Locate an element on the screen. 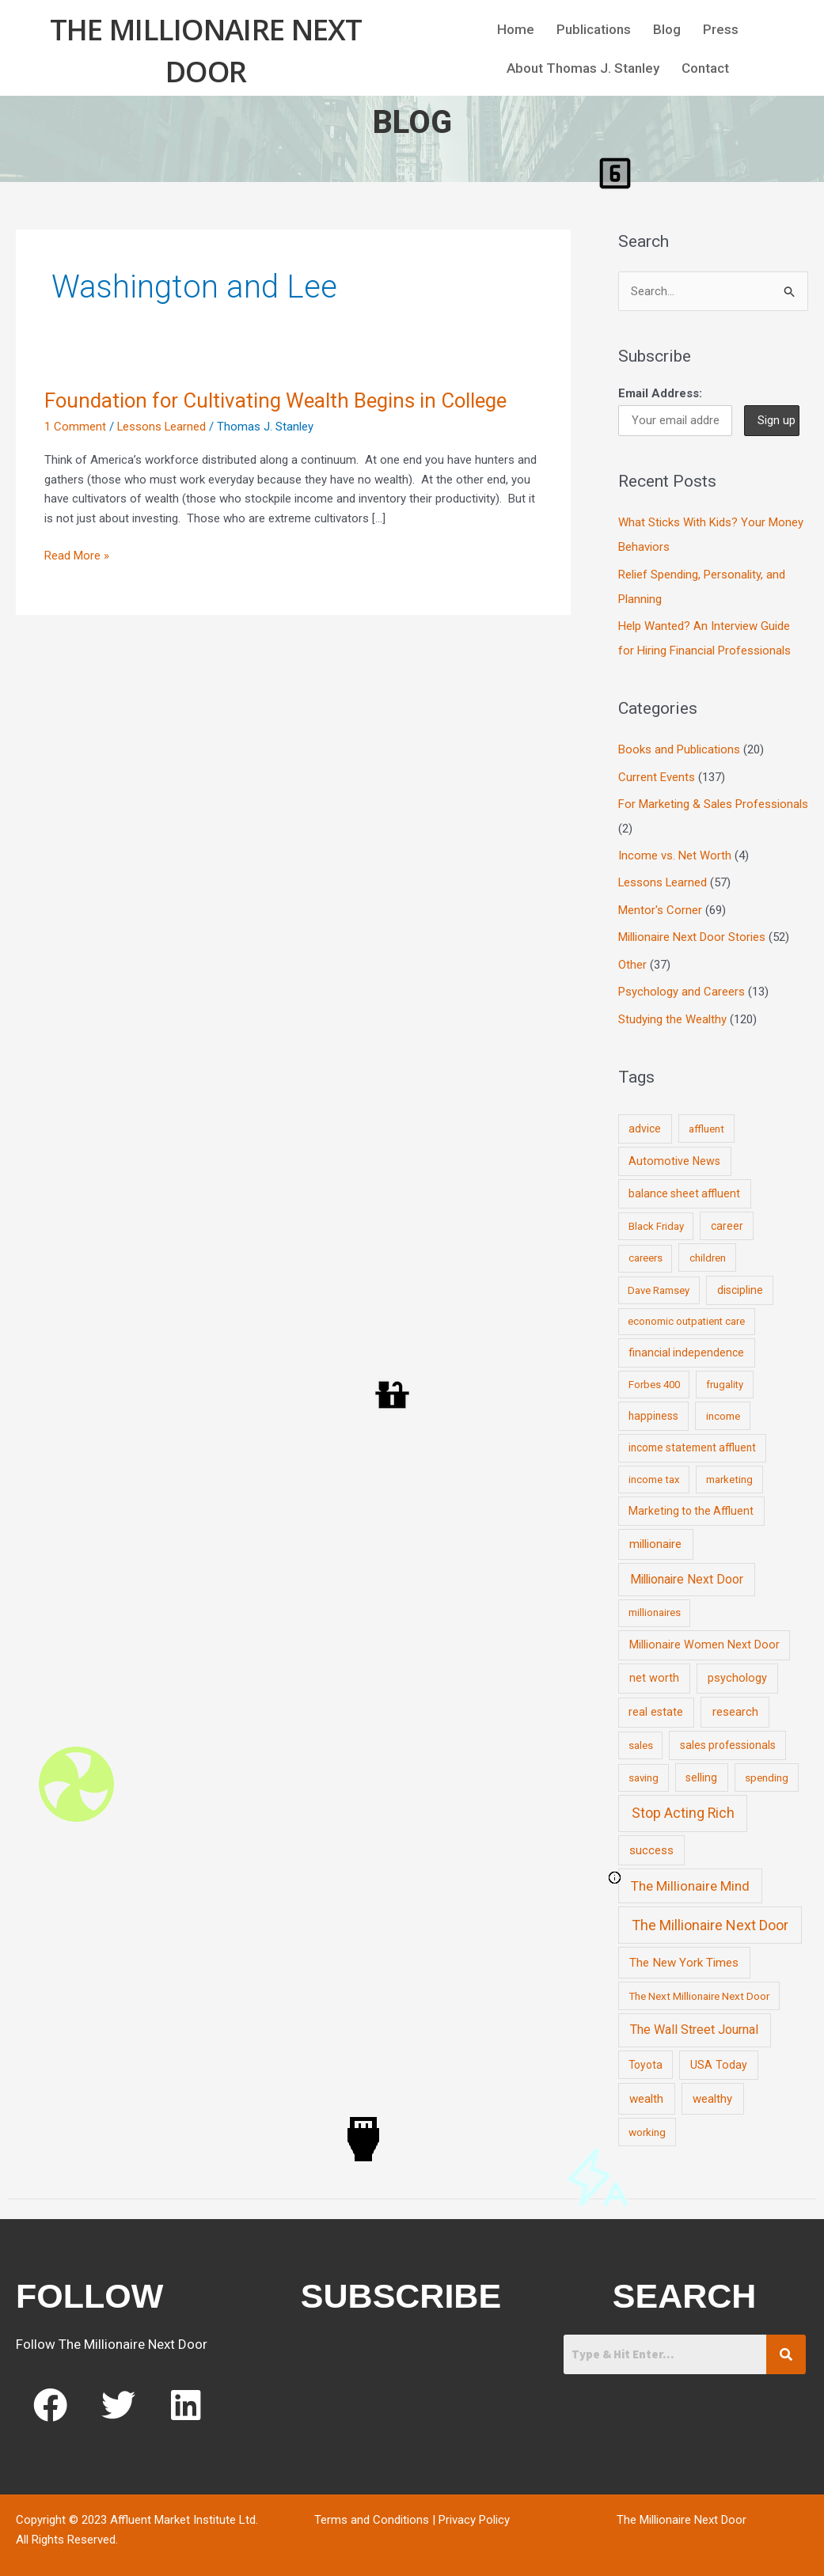  browse kitchen countertop options is located at coordinates (392, 1394).